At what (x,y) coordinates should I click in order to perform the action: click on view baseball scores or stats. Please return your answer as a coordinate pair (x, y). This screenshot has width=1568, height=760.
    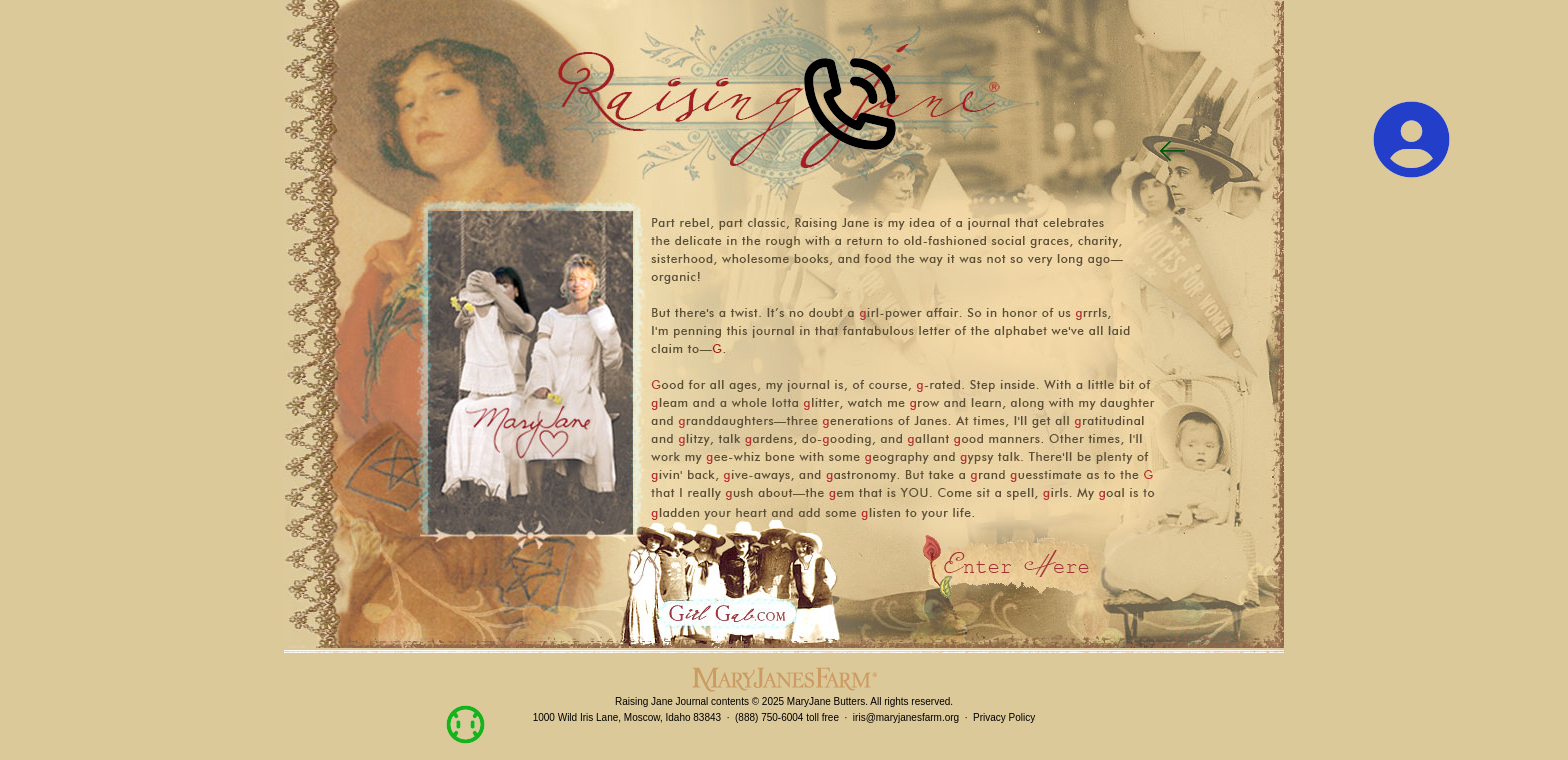
    Looking at the image, I should click on (465, 724).